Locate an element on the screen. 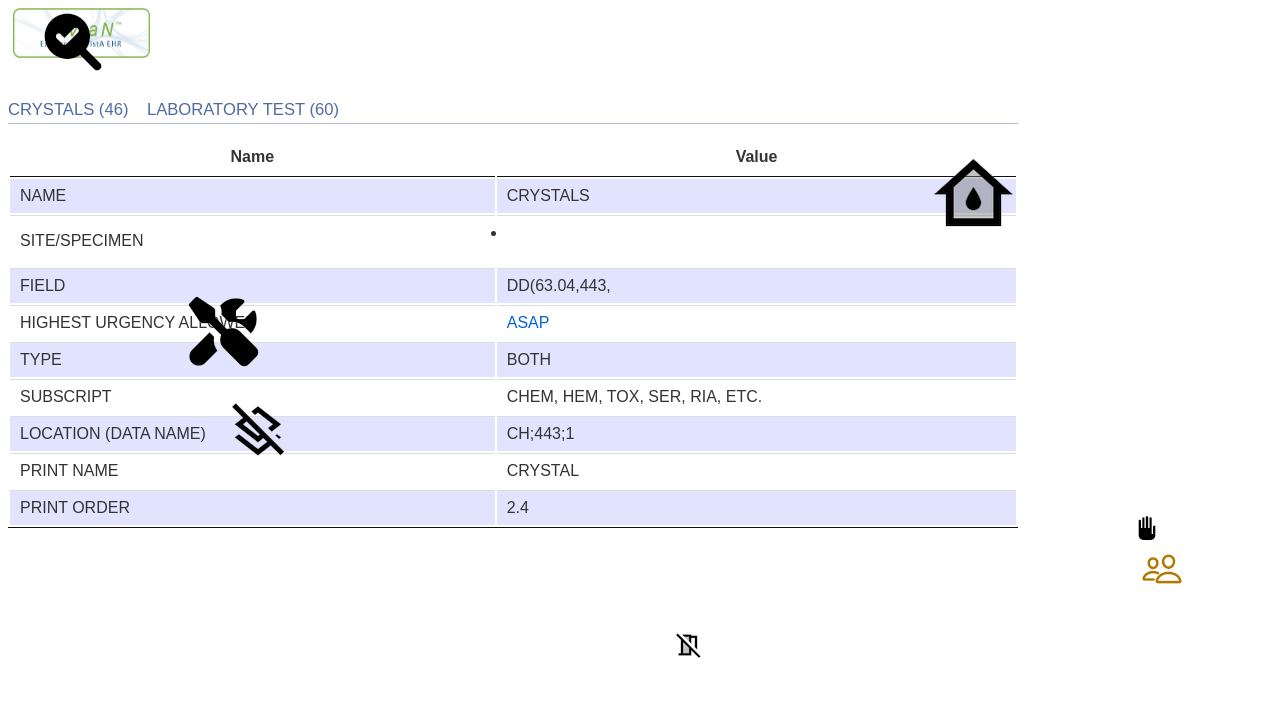  meeting room unavailable is located at coordinates (689, 645).